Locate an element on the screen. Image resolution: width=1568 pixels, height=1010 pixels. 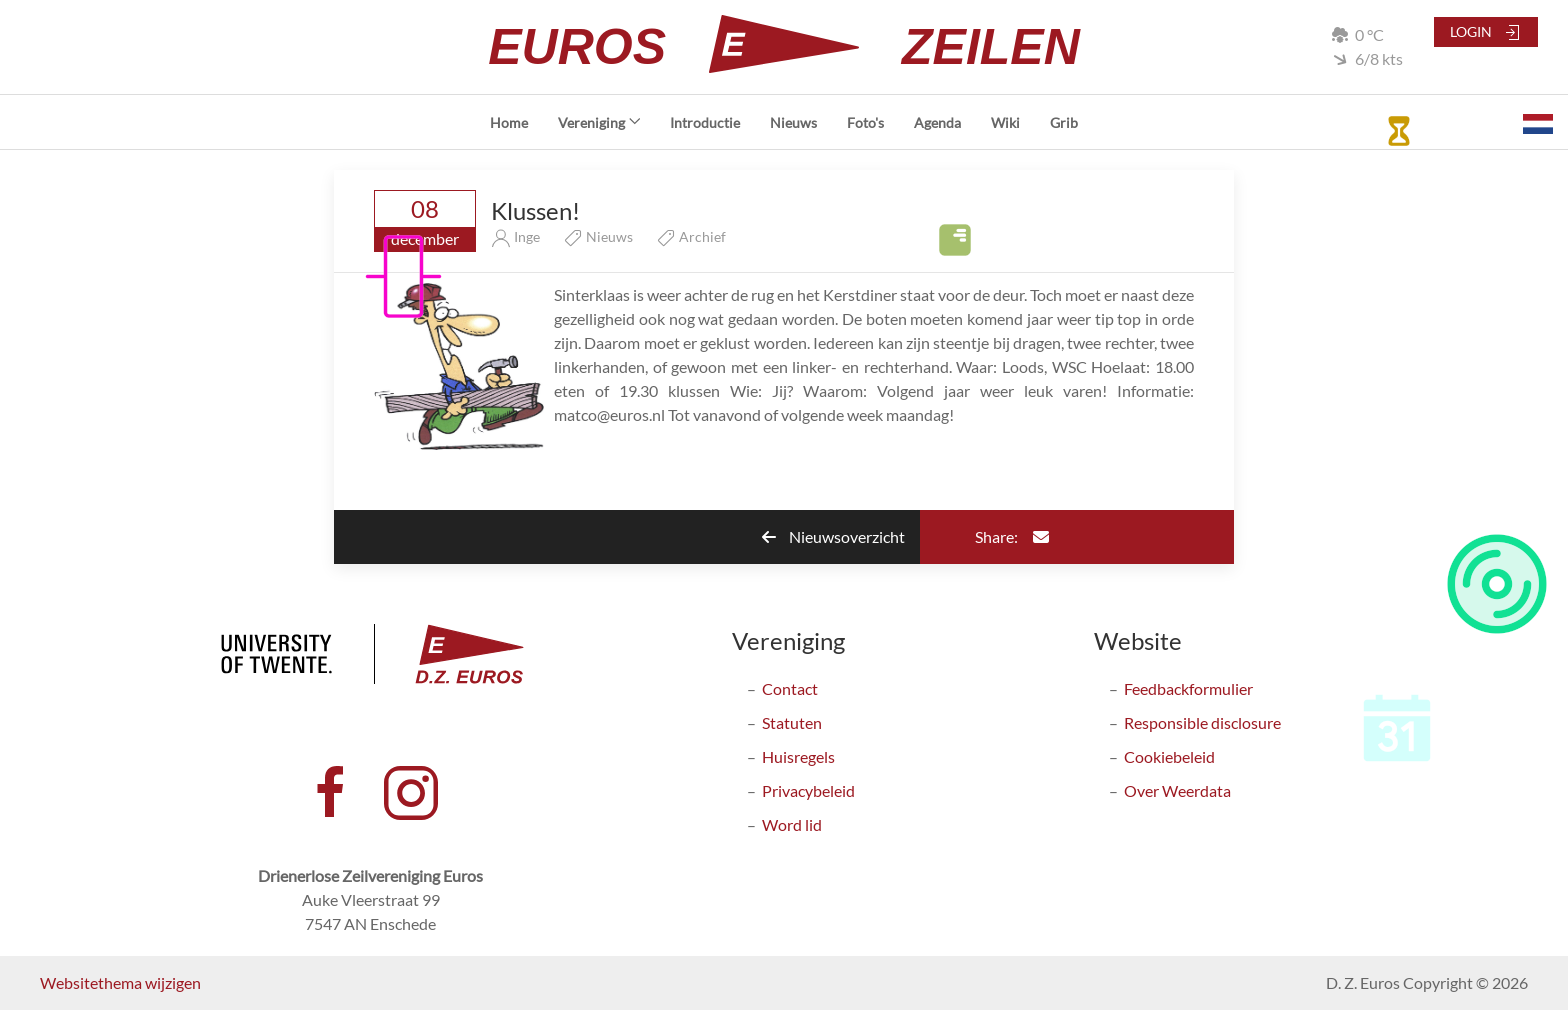
view calendar or schedule is located at coordinates (1397, 728).